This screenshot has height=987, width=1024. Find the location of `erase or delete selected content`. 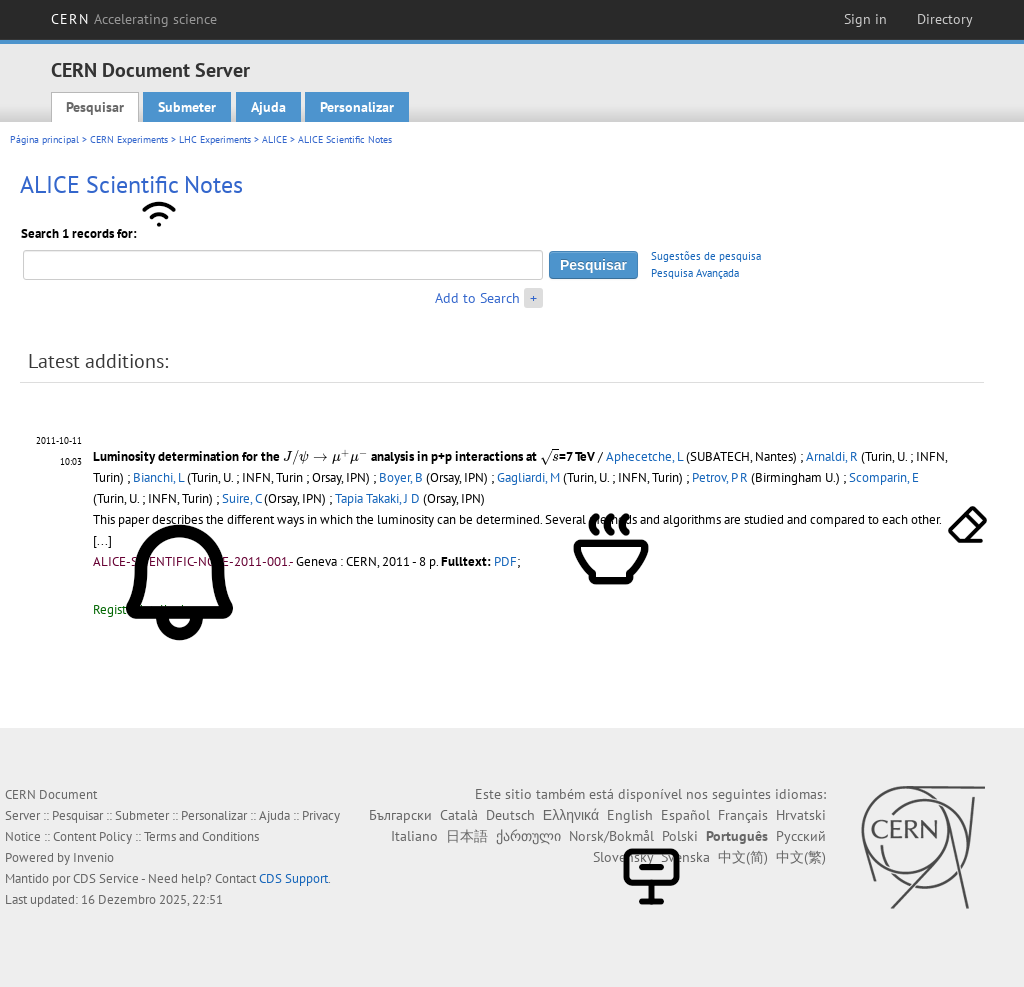

erase or delete selected content is located at coordinates (966, 524).